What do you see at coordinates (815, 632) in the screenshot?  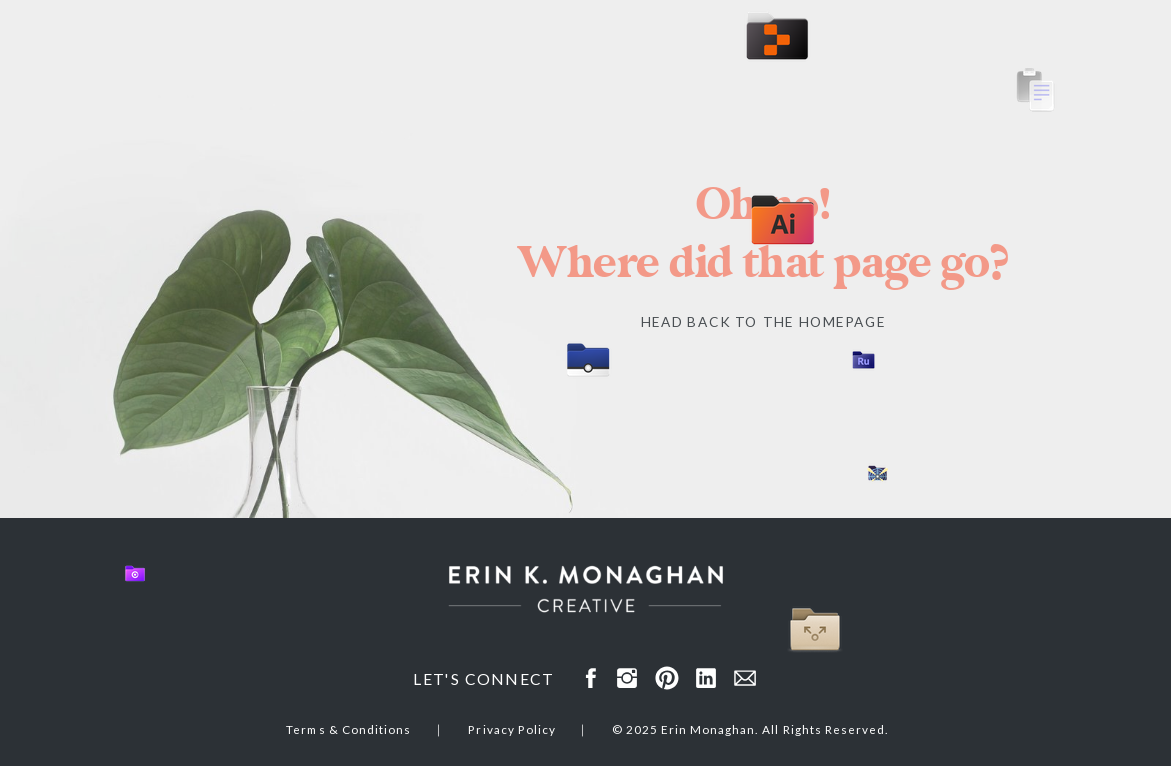 I see `access your public shared folder` at bounding box center [815, 632].